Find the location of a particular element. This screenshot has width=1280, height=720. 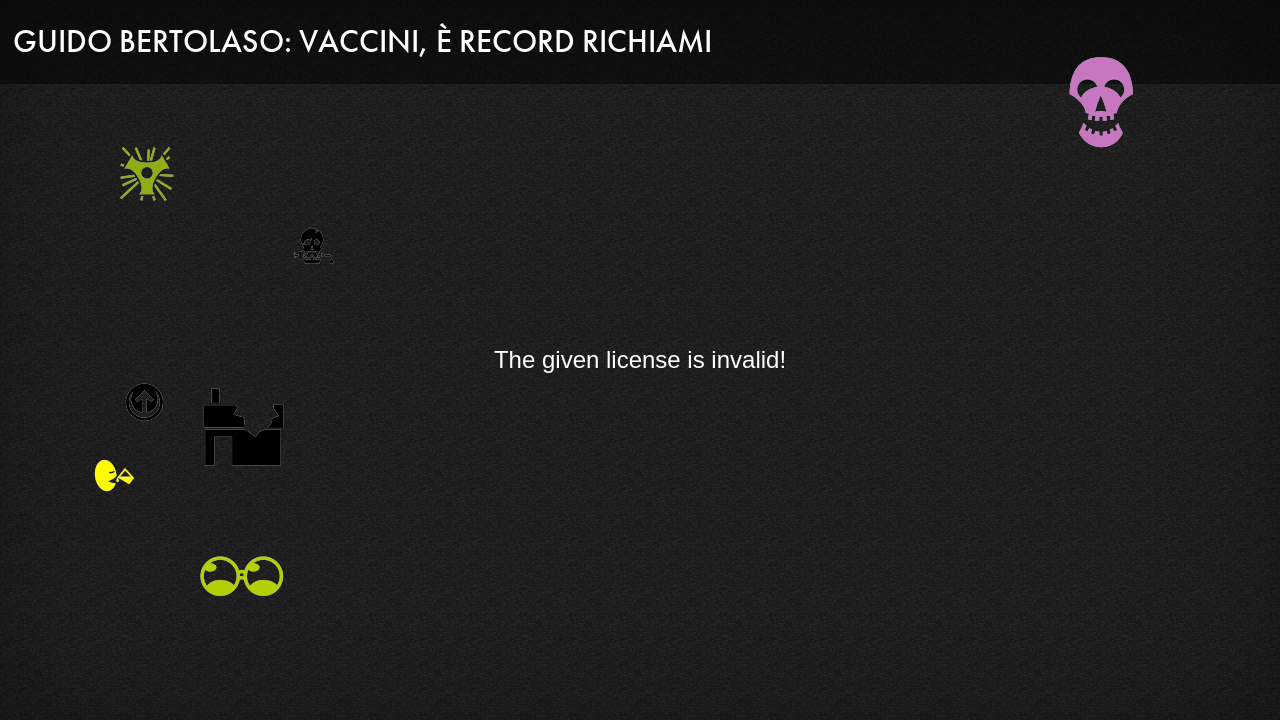

view rare or legendary item details is located at coordinates (147, 174).